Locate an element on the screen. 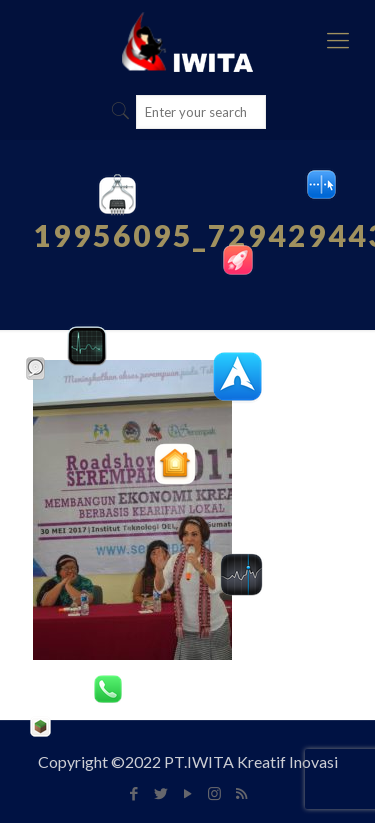 The image size is (375, 823). launch minecraft is located at coordinates (40, 726).